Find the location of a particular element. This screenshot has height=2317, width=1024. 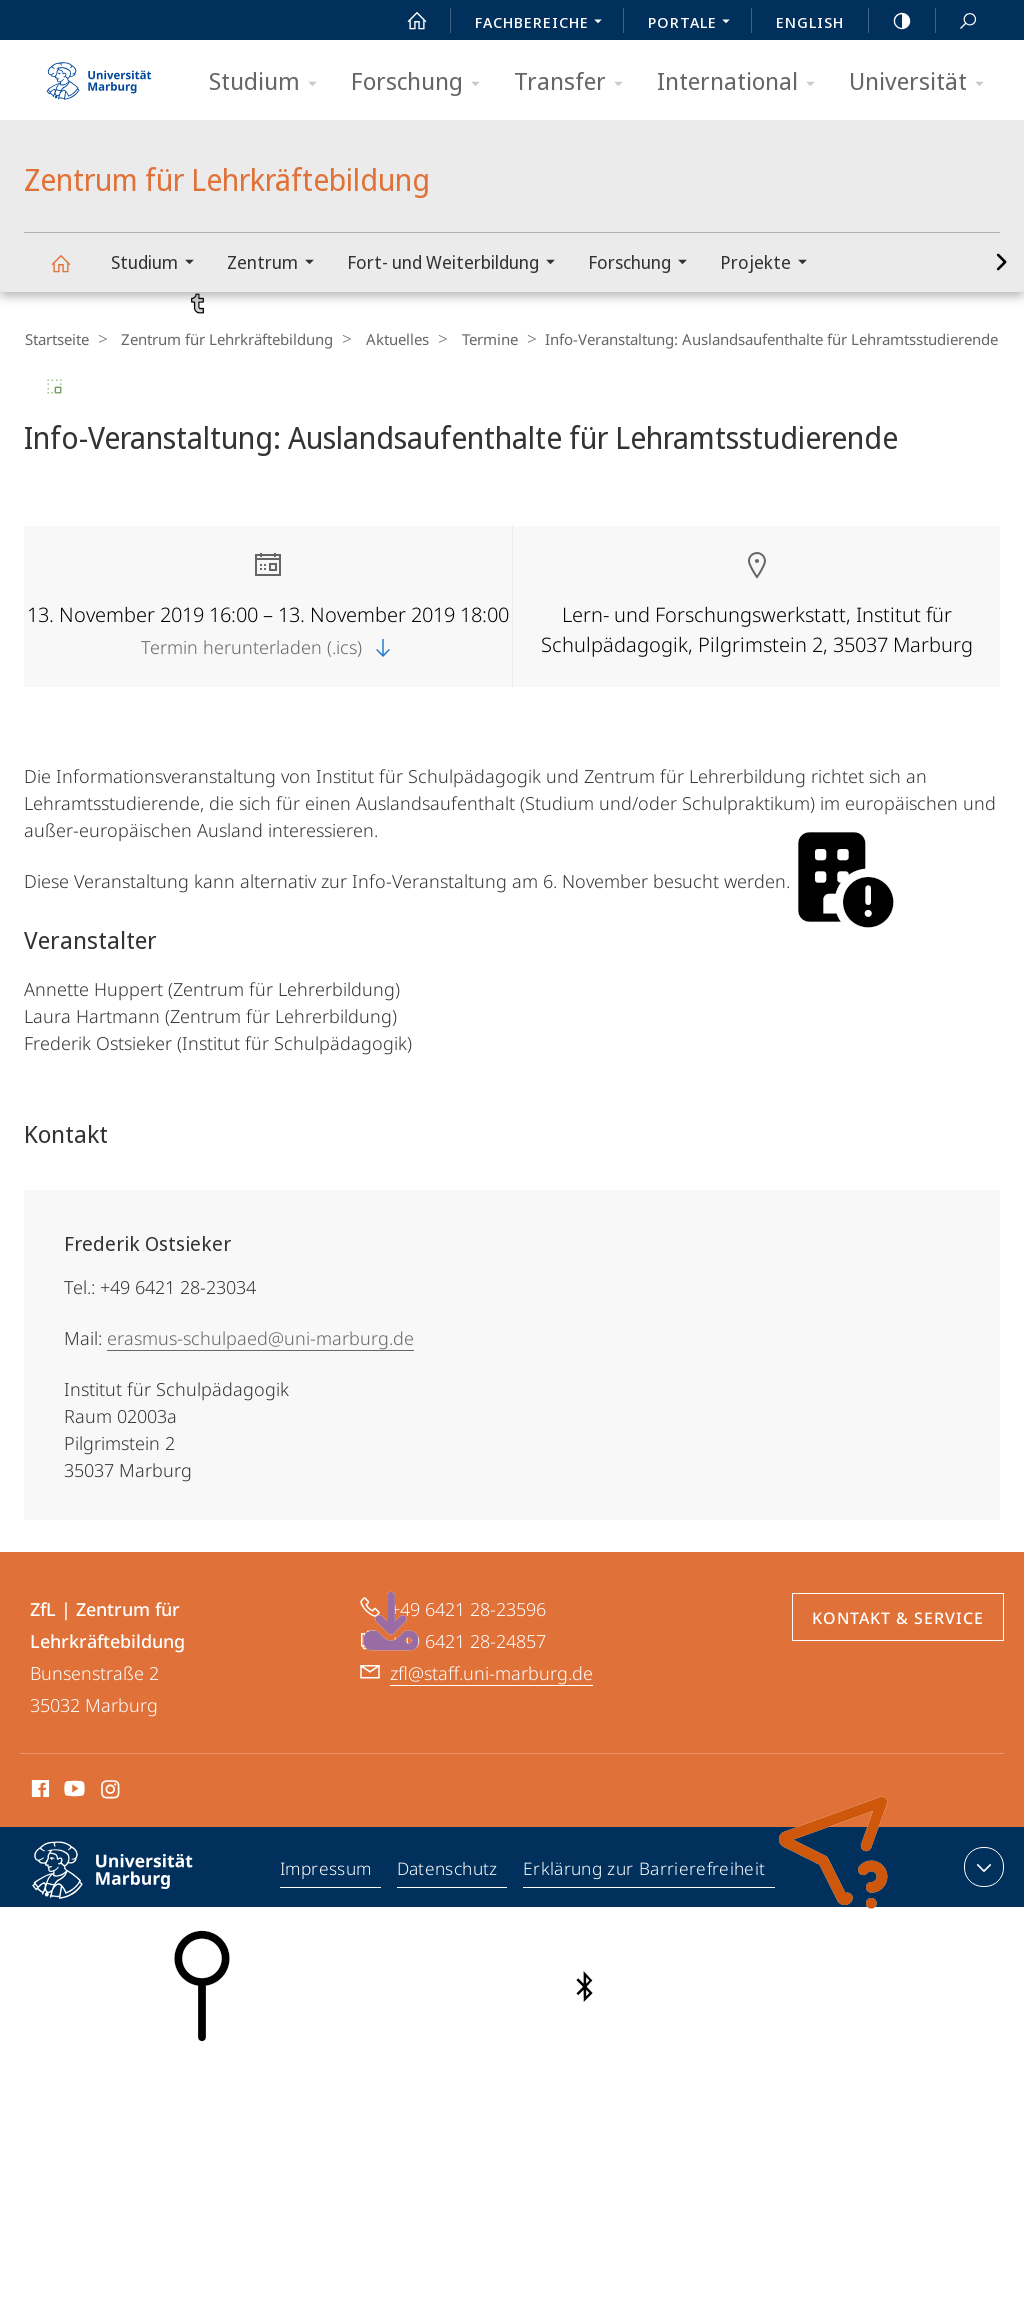

building or property alert notification is located at coordinates (843, 877).